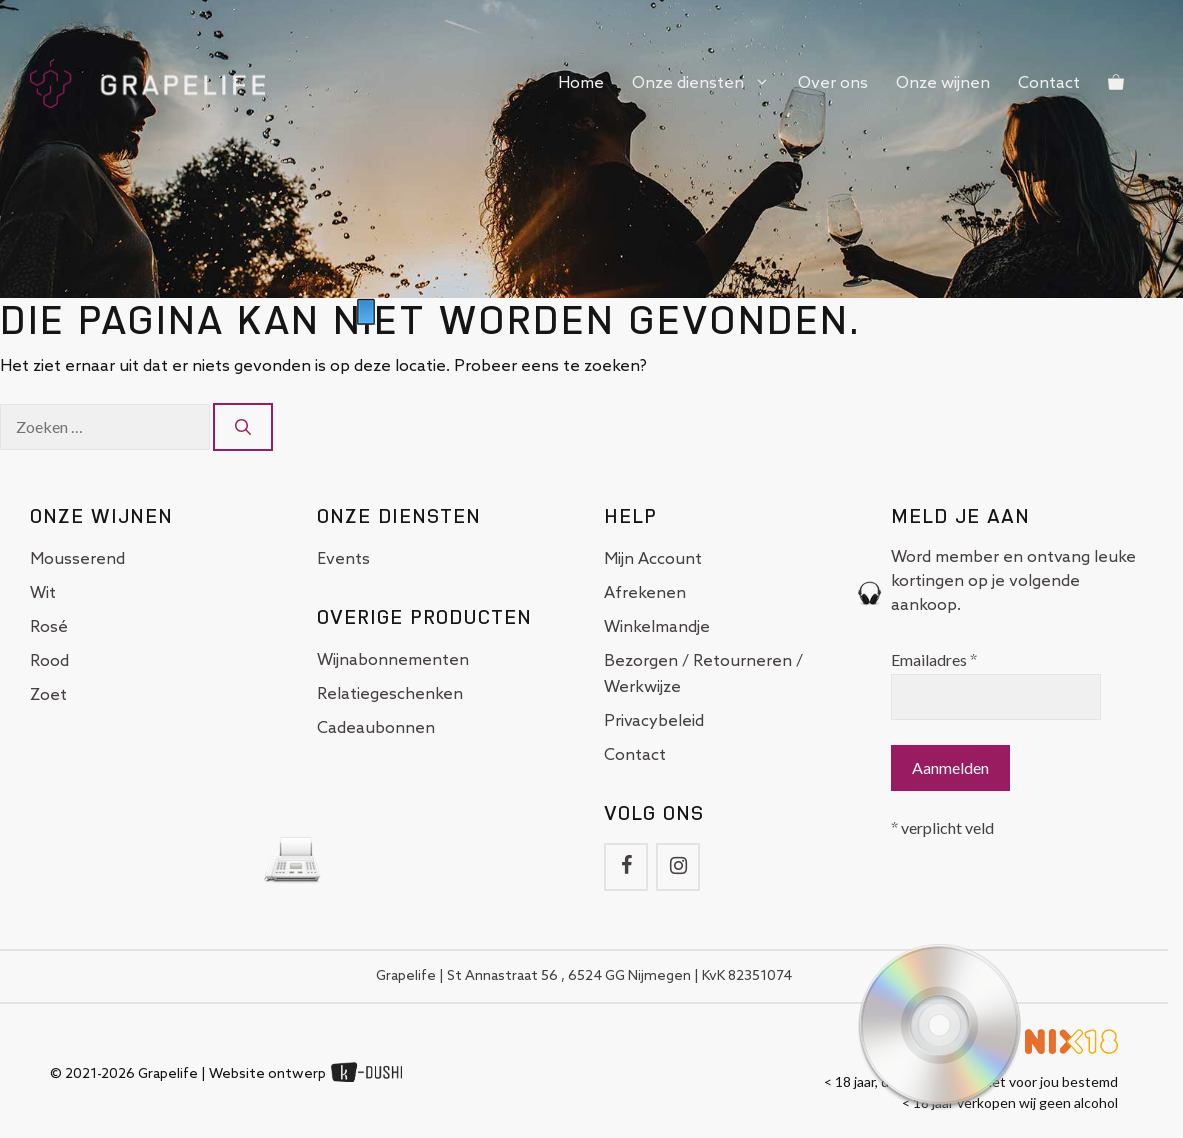  Describe the element at coordinates (366, 309) in the screenshot. I see `iPad Mini device icon` at that location.